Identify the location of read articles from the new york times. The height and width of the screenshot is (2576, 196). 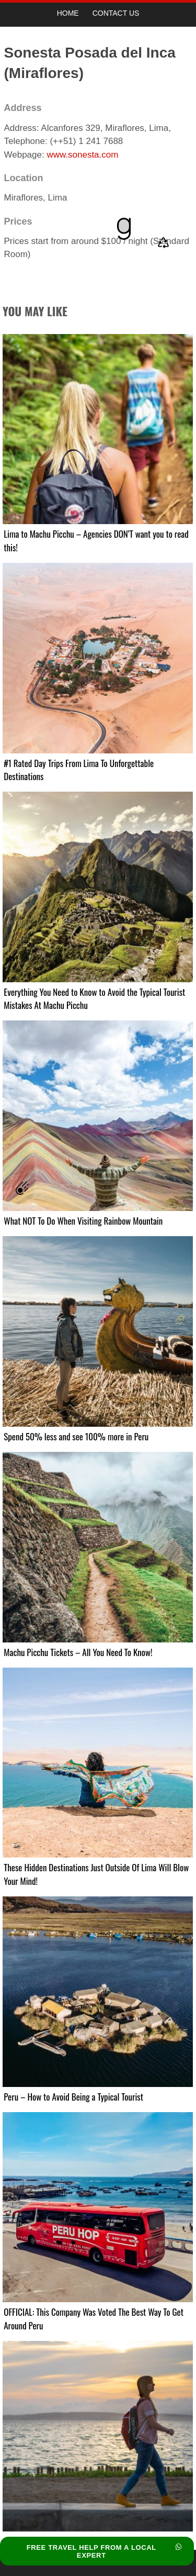
(17, 1846).